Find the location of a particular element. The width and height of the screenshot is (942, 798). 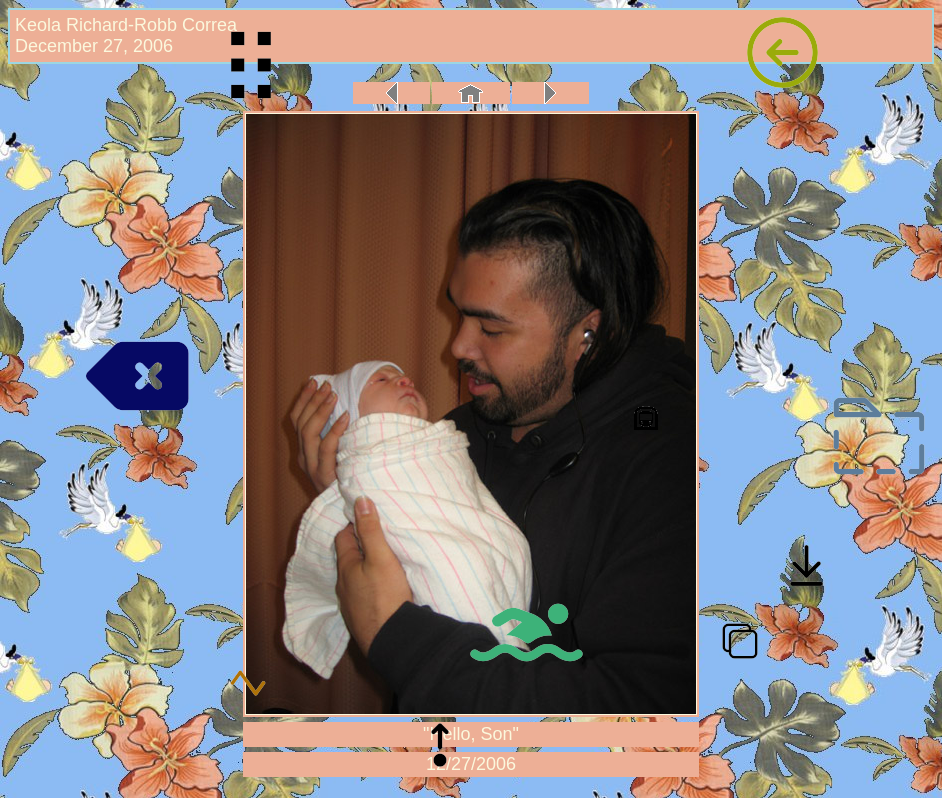

download a file to your device is located at coordinates (806, 565).